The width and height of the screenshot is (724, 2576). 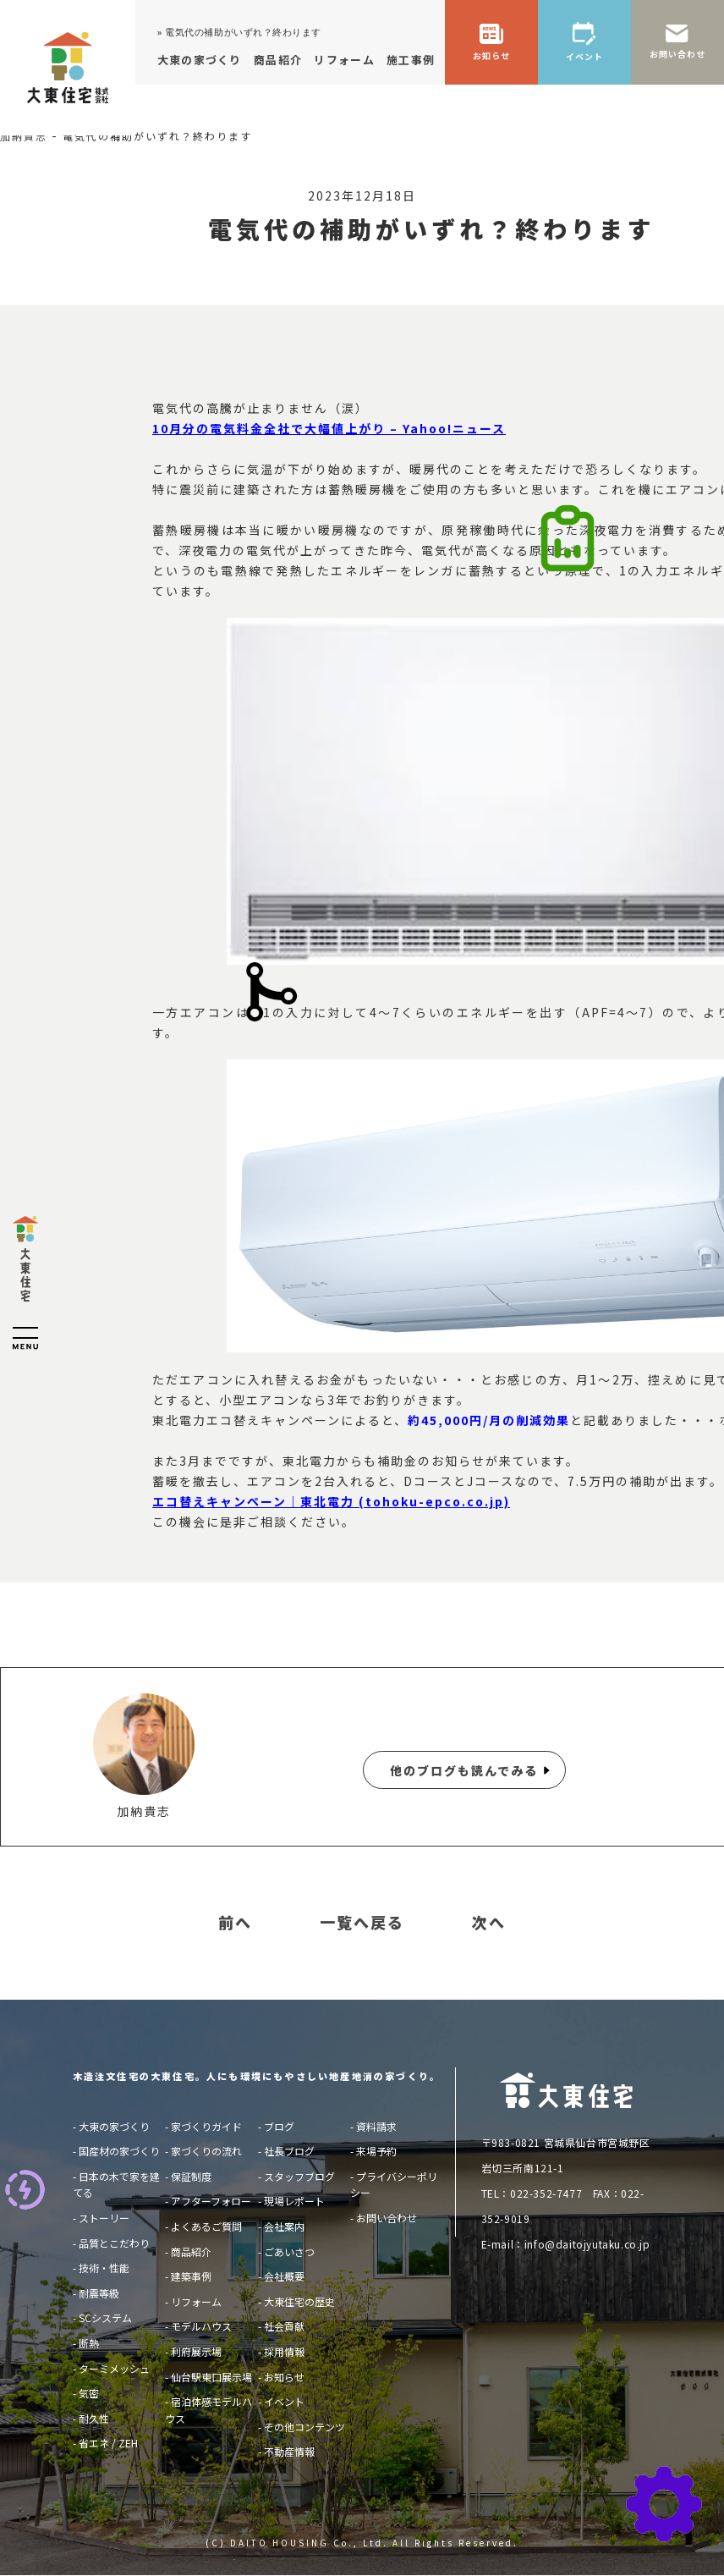 I want to click on battery is currently charging, so click(x=25, y=2189).